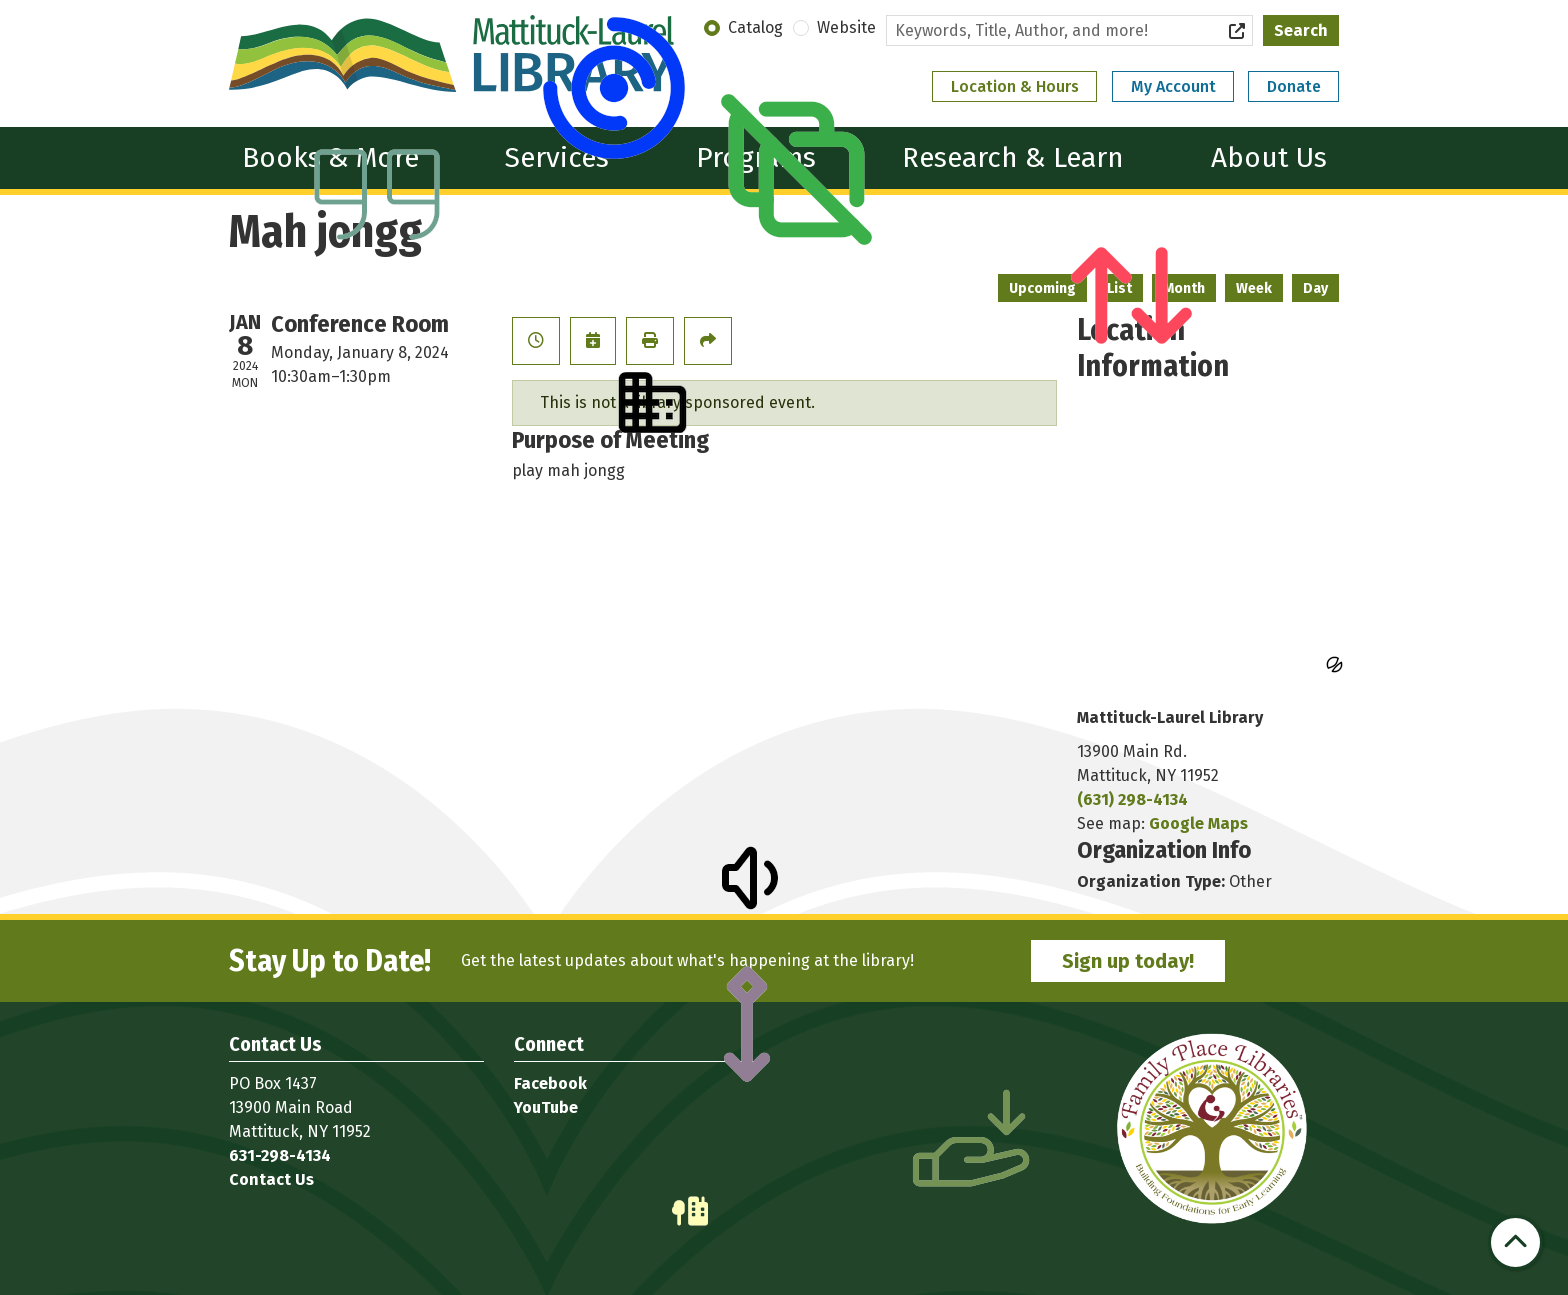 The image size is (1568, 1295). What do you see at coordinates (614, 88) in the screenshot?
I see `view radial chart or arc graph data` at bounding box center [614, 88].